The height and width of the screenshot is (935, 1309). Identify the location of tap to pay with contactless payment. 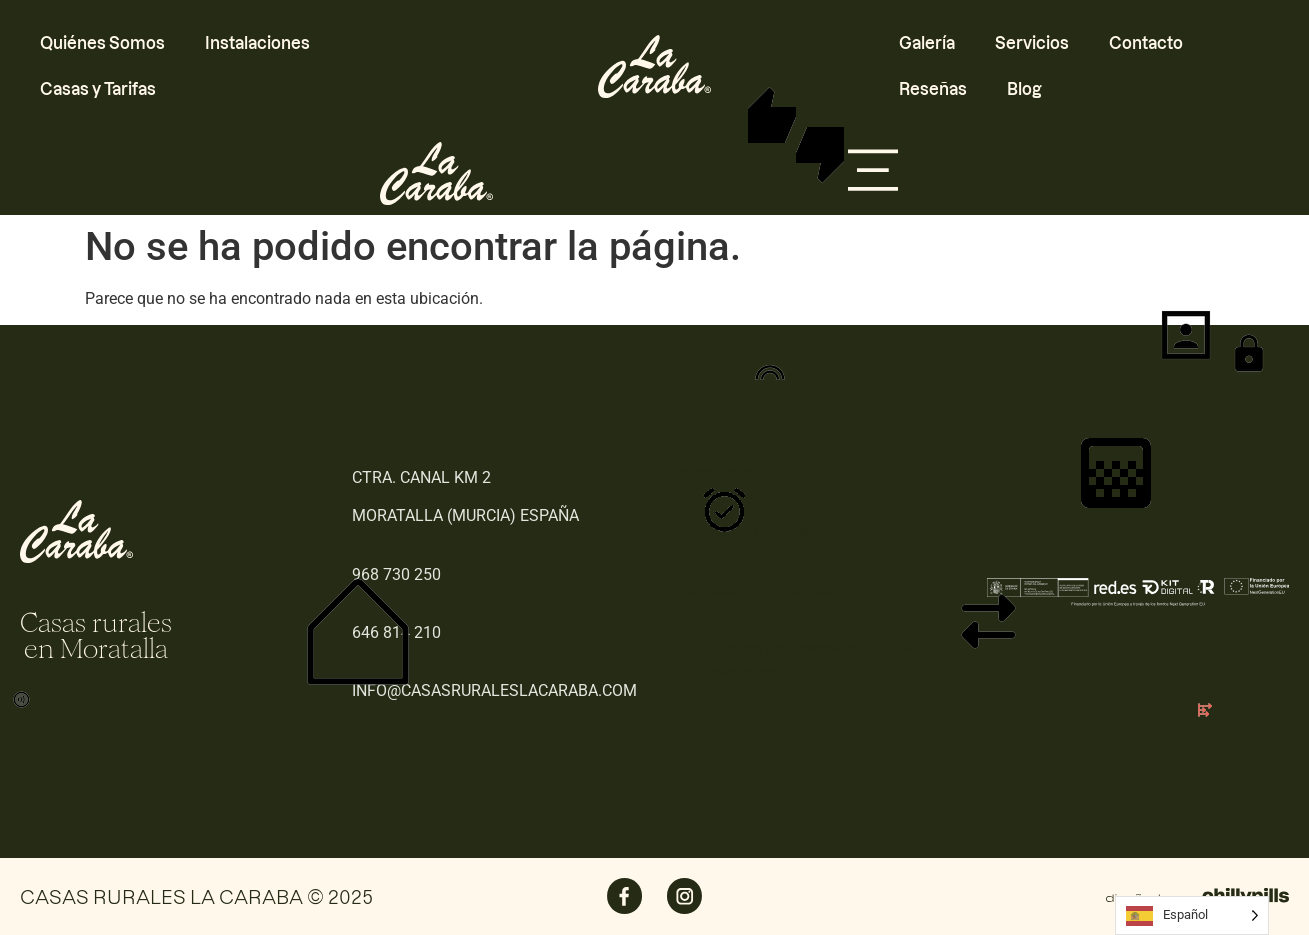
(21, 699).